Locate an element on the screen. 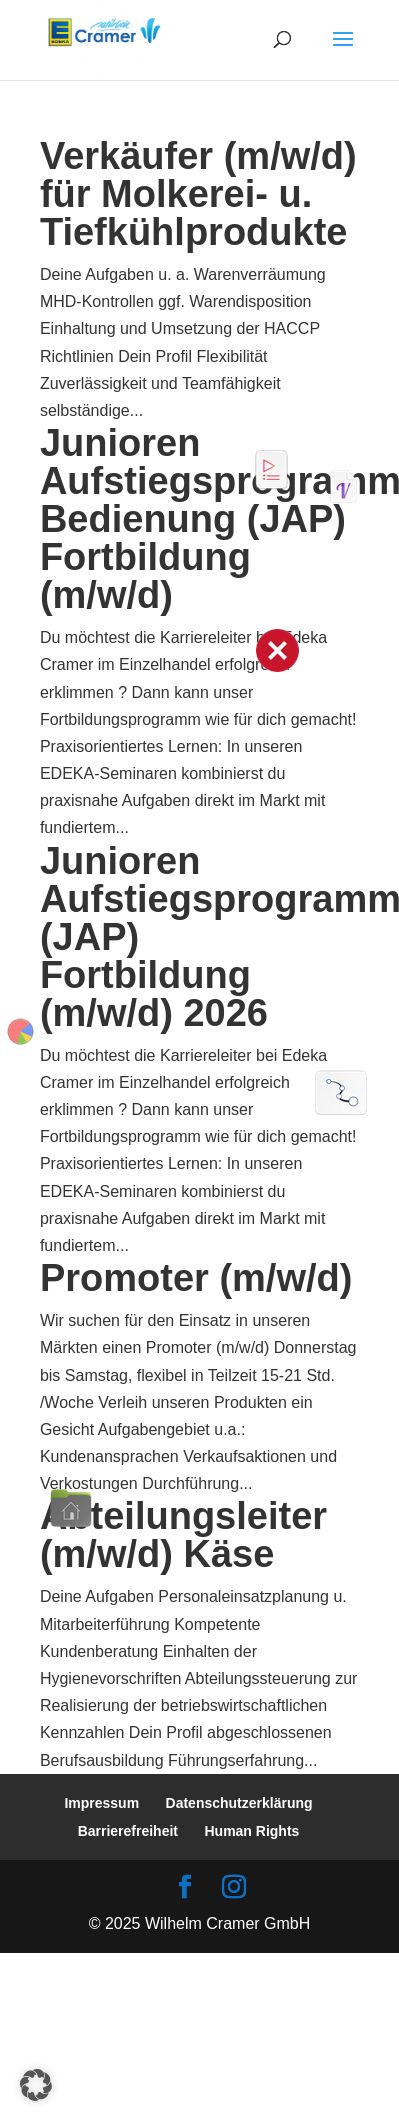  access your home folder is located at coordinates (71, 1508).